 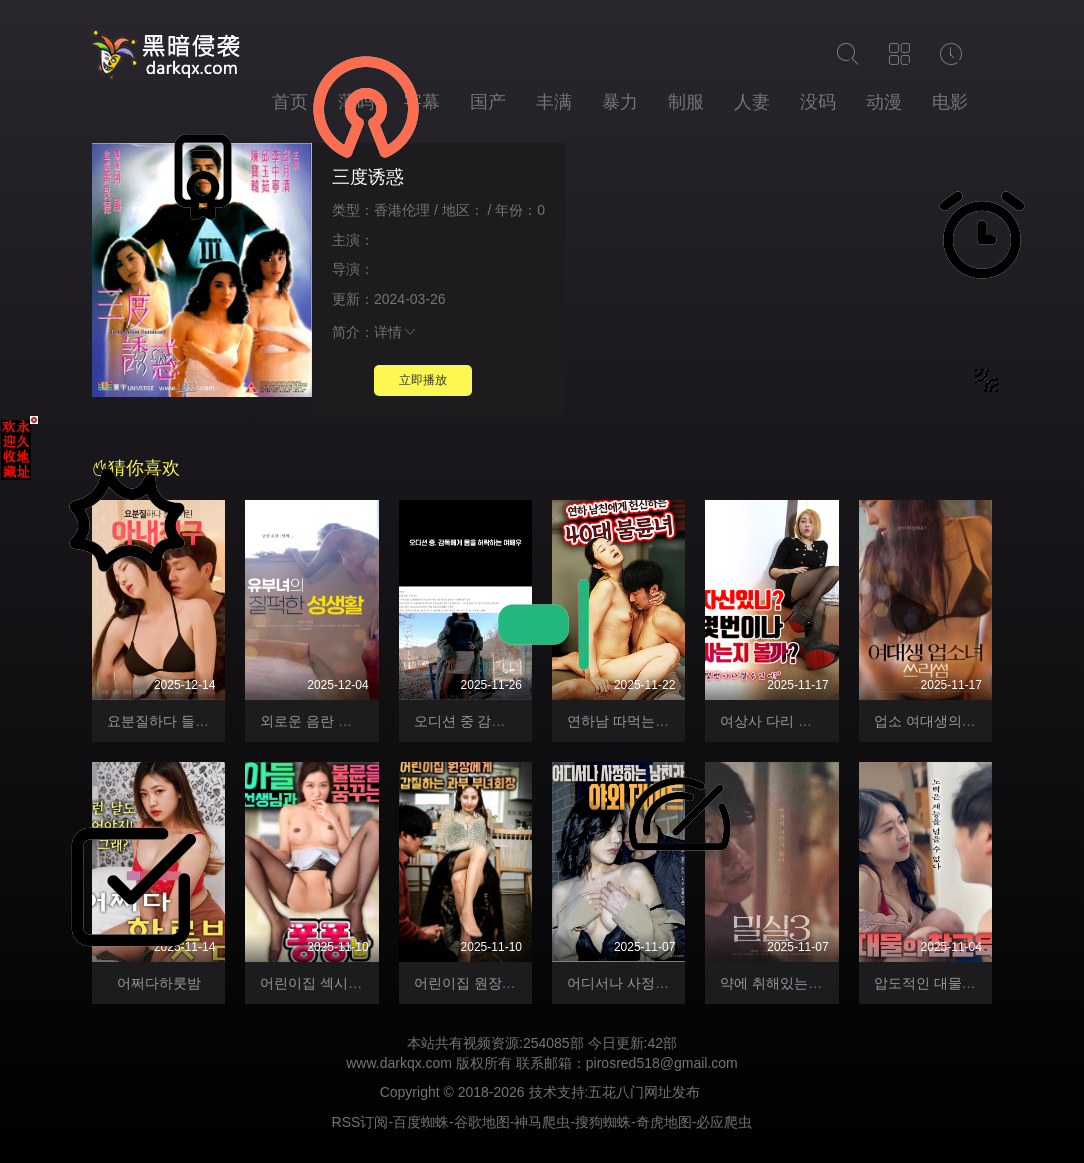 I want to click on view current speed or performance metrics, so click(x=679, y=817).